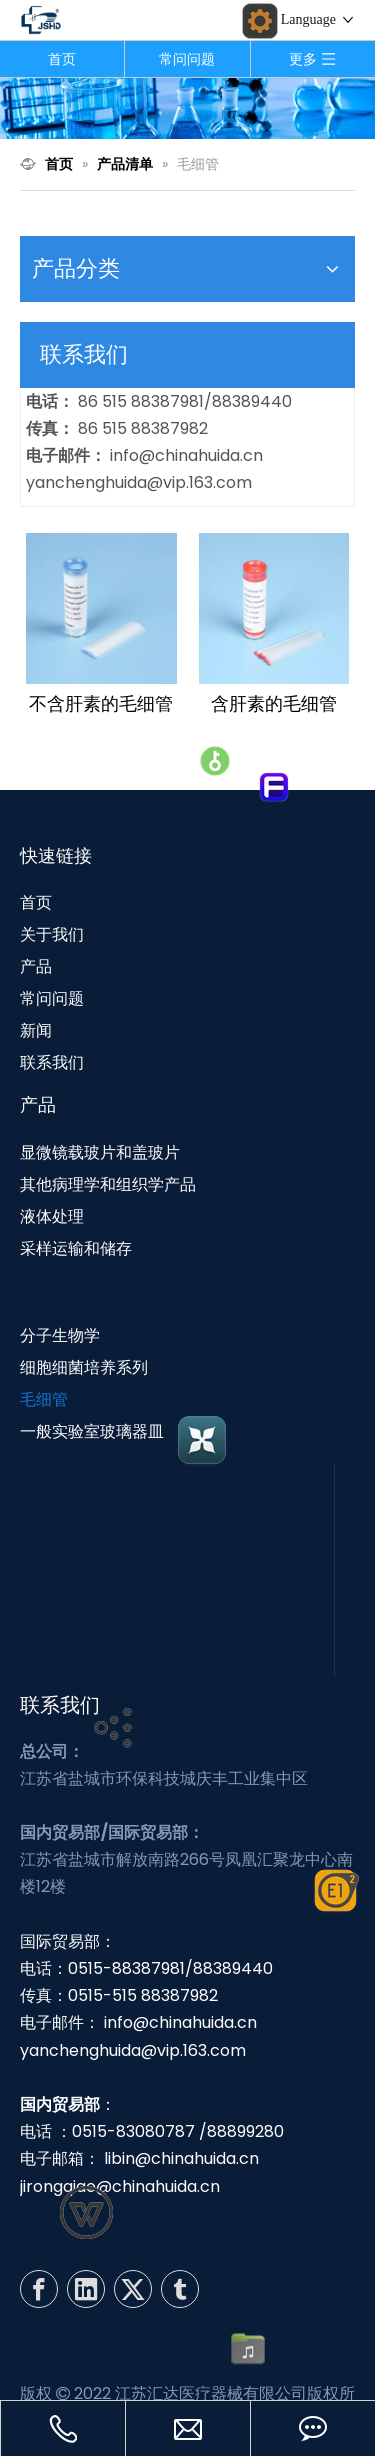 This screenshot has height=2456, width=375. I want to click on open floorp browser, so click(274, 787).